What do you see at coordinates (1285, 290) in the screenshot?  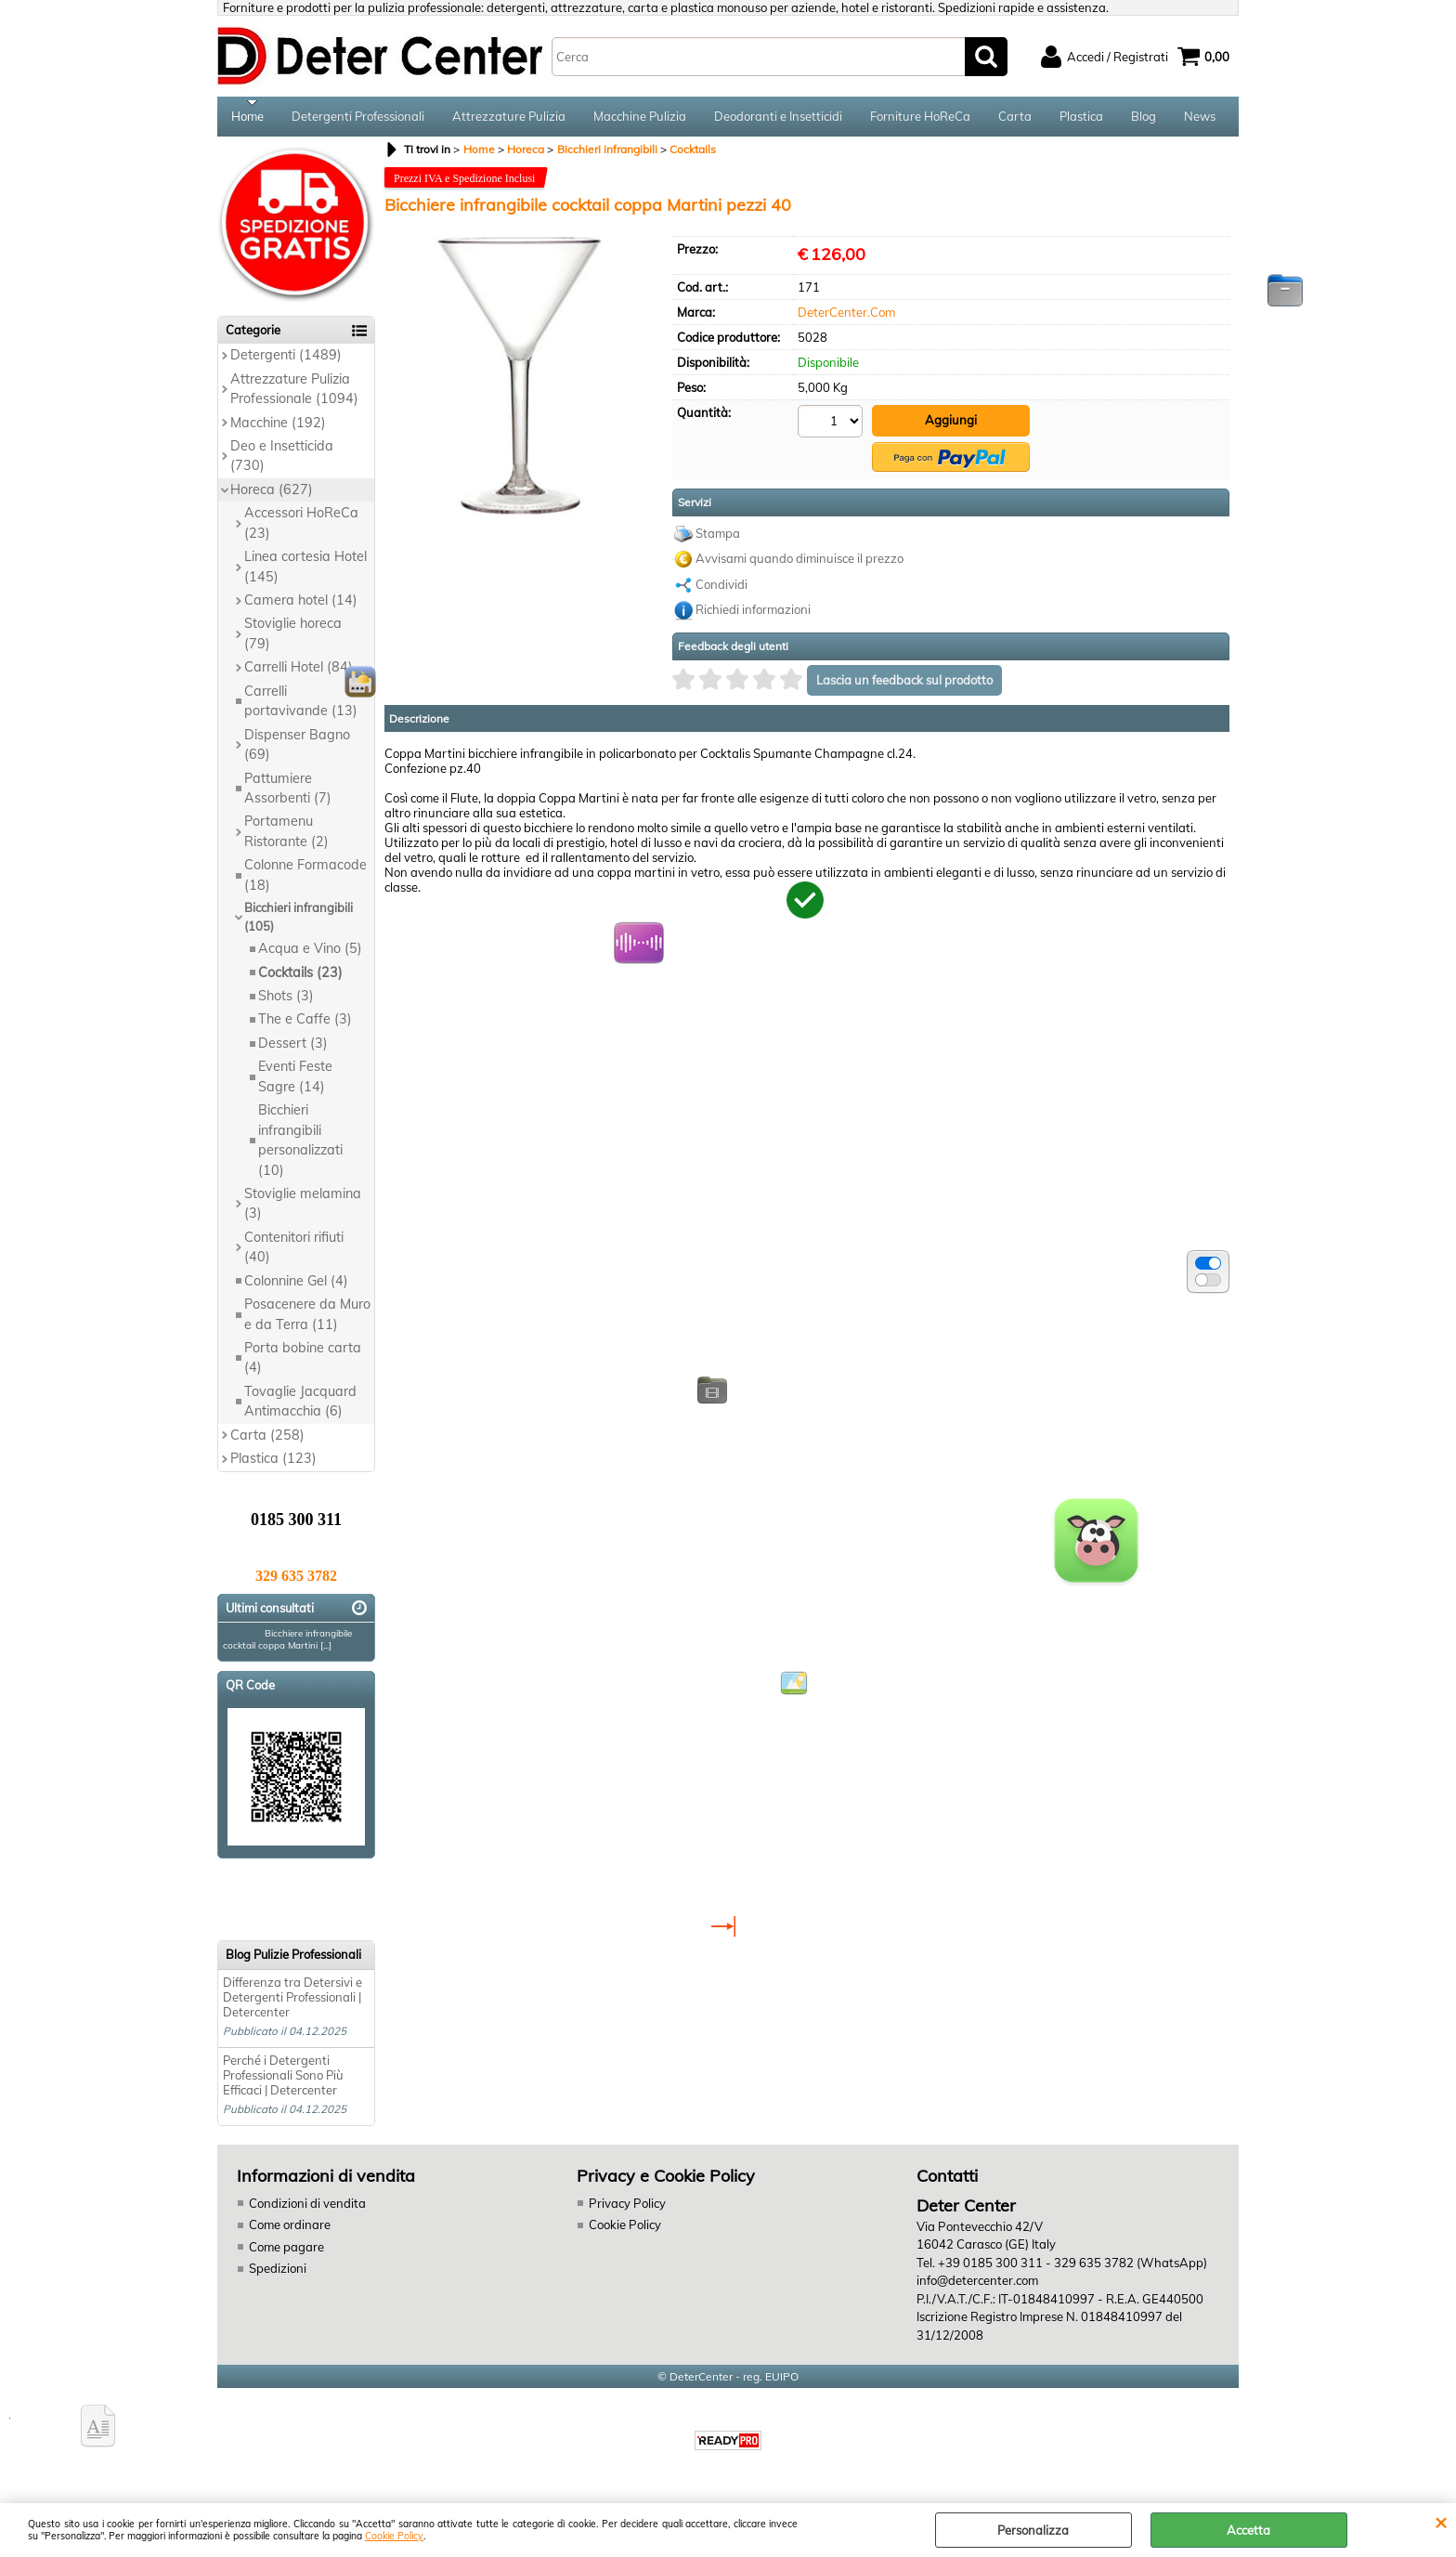 I see `open the nautilus file manager` at bounding box center [1285, 290].